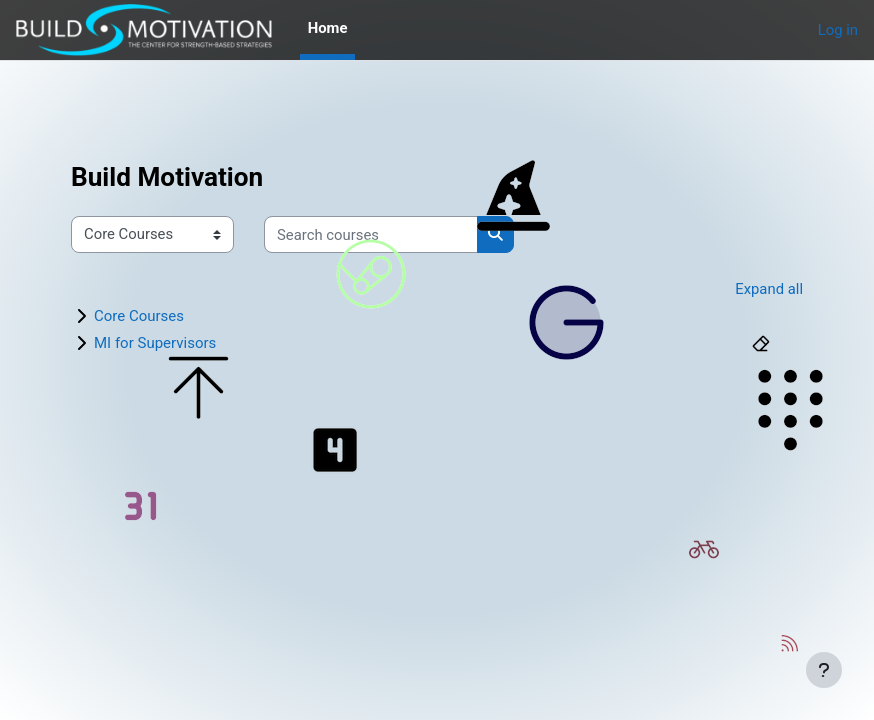 This screenshot has height=720, width=874. What do you see at coordinates (789, 644) in the screenshot?
I see `subscribe to RSS feed` at bounding box center [789, 644].